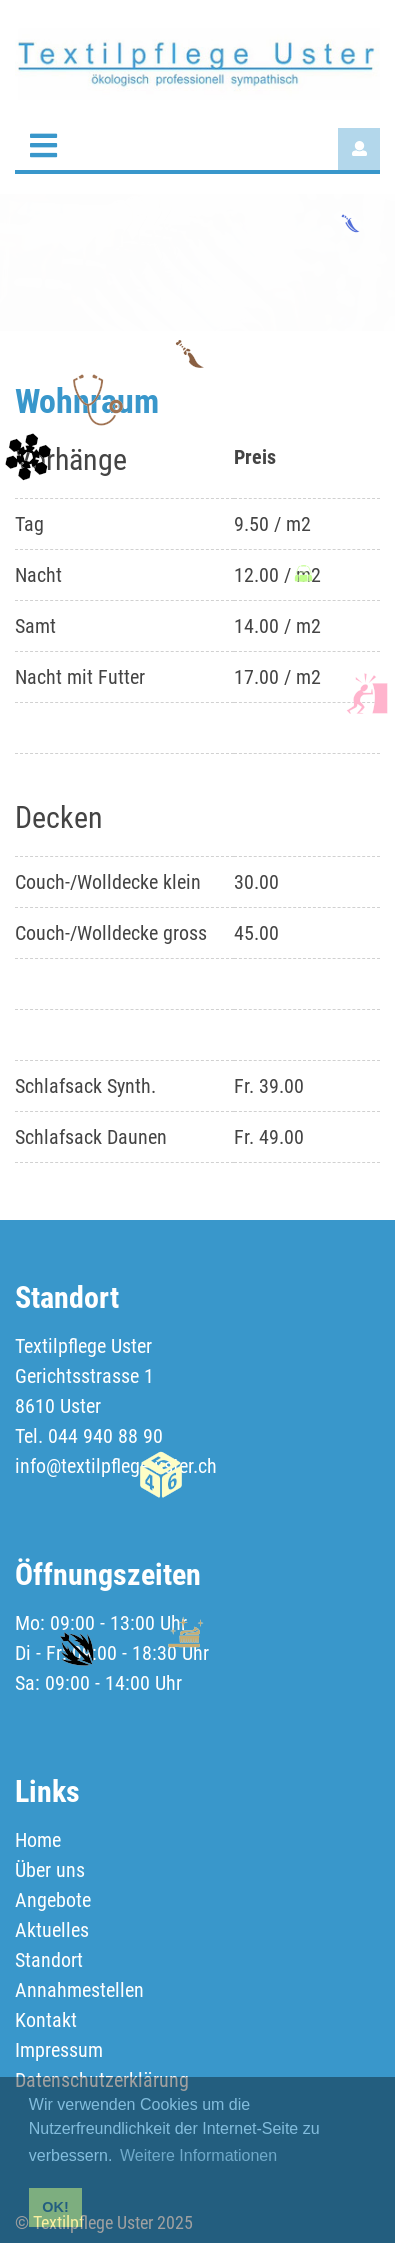  Describe the element at coordinates (303, 573) in the screenshot. I see `access gym or fitness features` at that location.